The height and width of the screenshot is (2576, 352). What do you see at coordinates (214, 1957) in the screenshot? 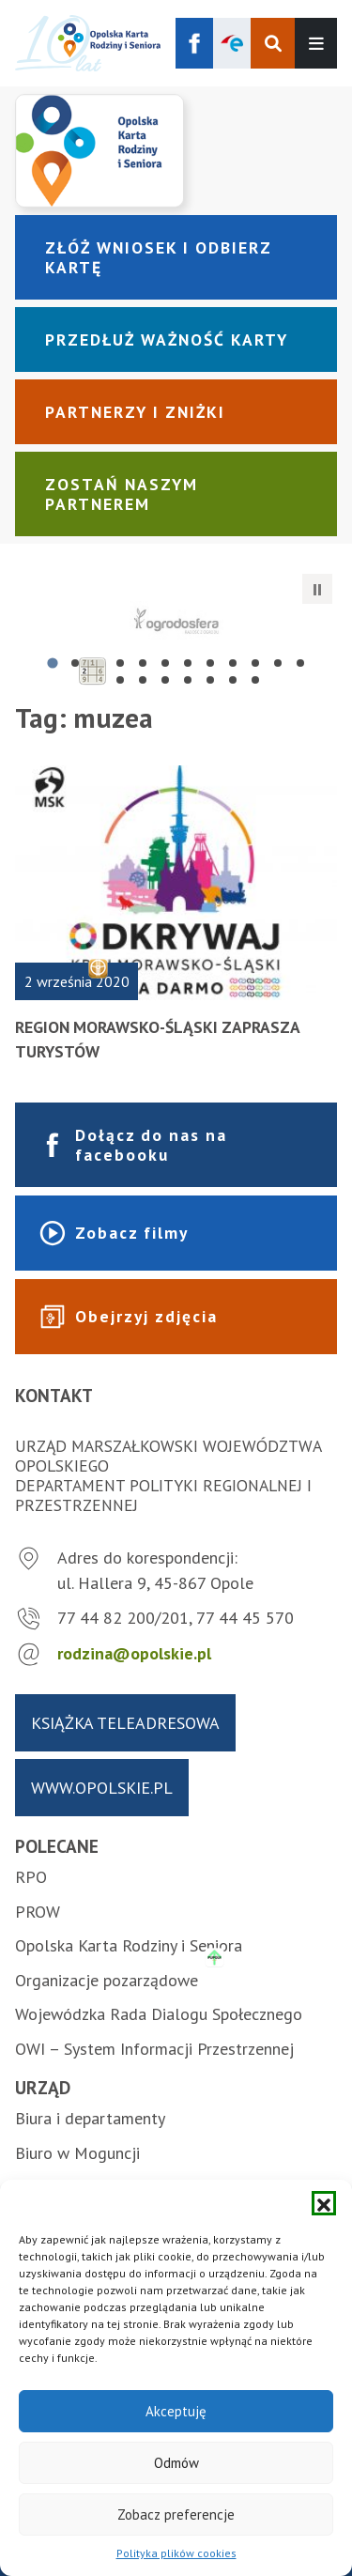
I see `launch ProtonUp-Qt to manage Proton and Wine compatibility tools` at bounding box center [214, 1957].